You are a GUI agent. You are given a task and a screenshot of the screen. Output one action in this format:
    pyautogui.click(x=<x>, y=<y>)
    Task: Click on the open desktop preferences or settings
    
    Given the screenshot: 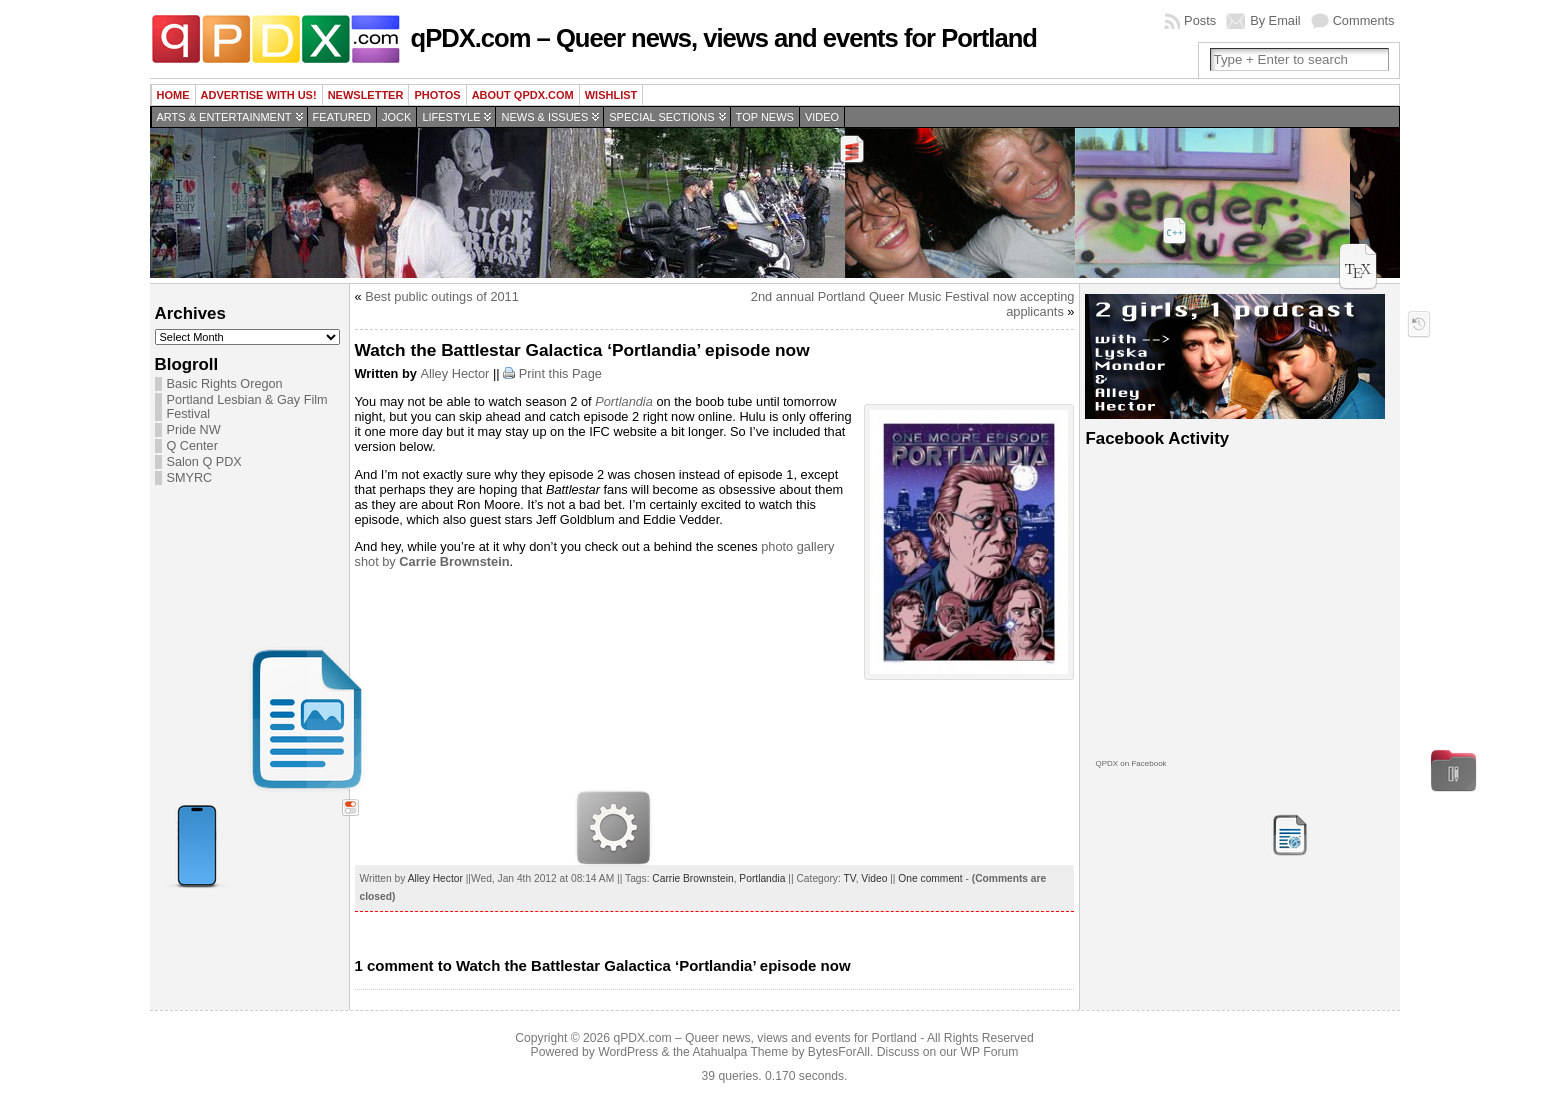 What is the action you would take?
    pyautogui.click(x=350, y=807)
    